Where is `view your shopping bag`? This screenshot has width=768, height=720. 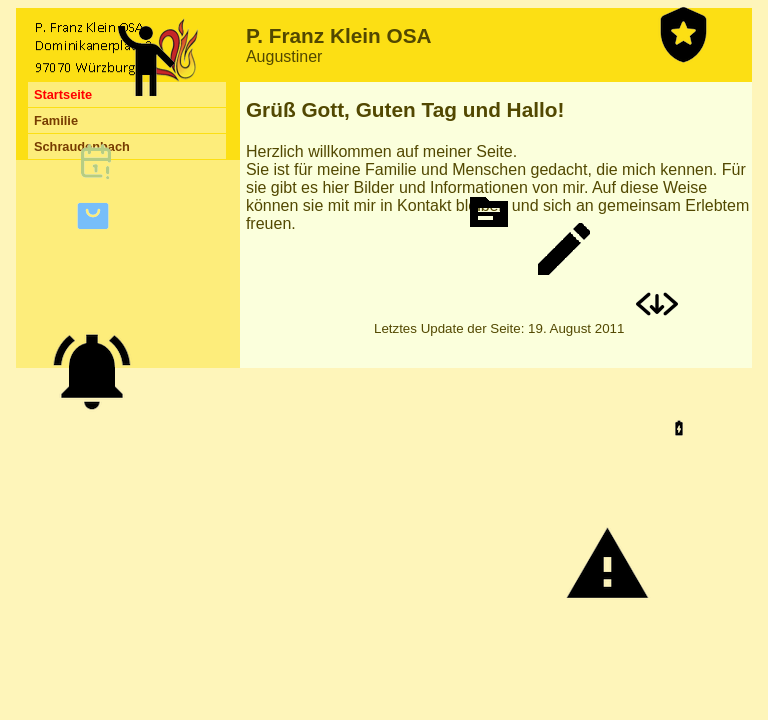
view your shopping bag is located at coordinates (93, 216).